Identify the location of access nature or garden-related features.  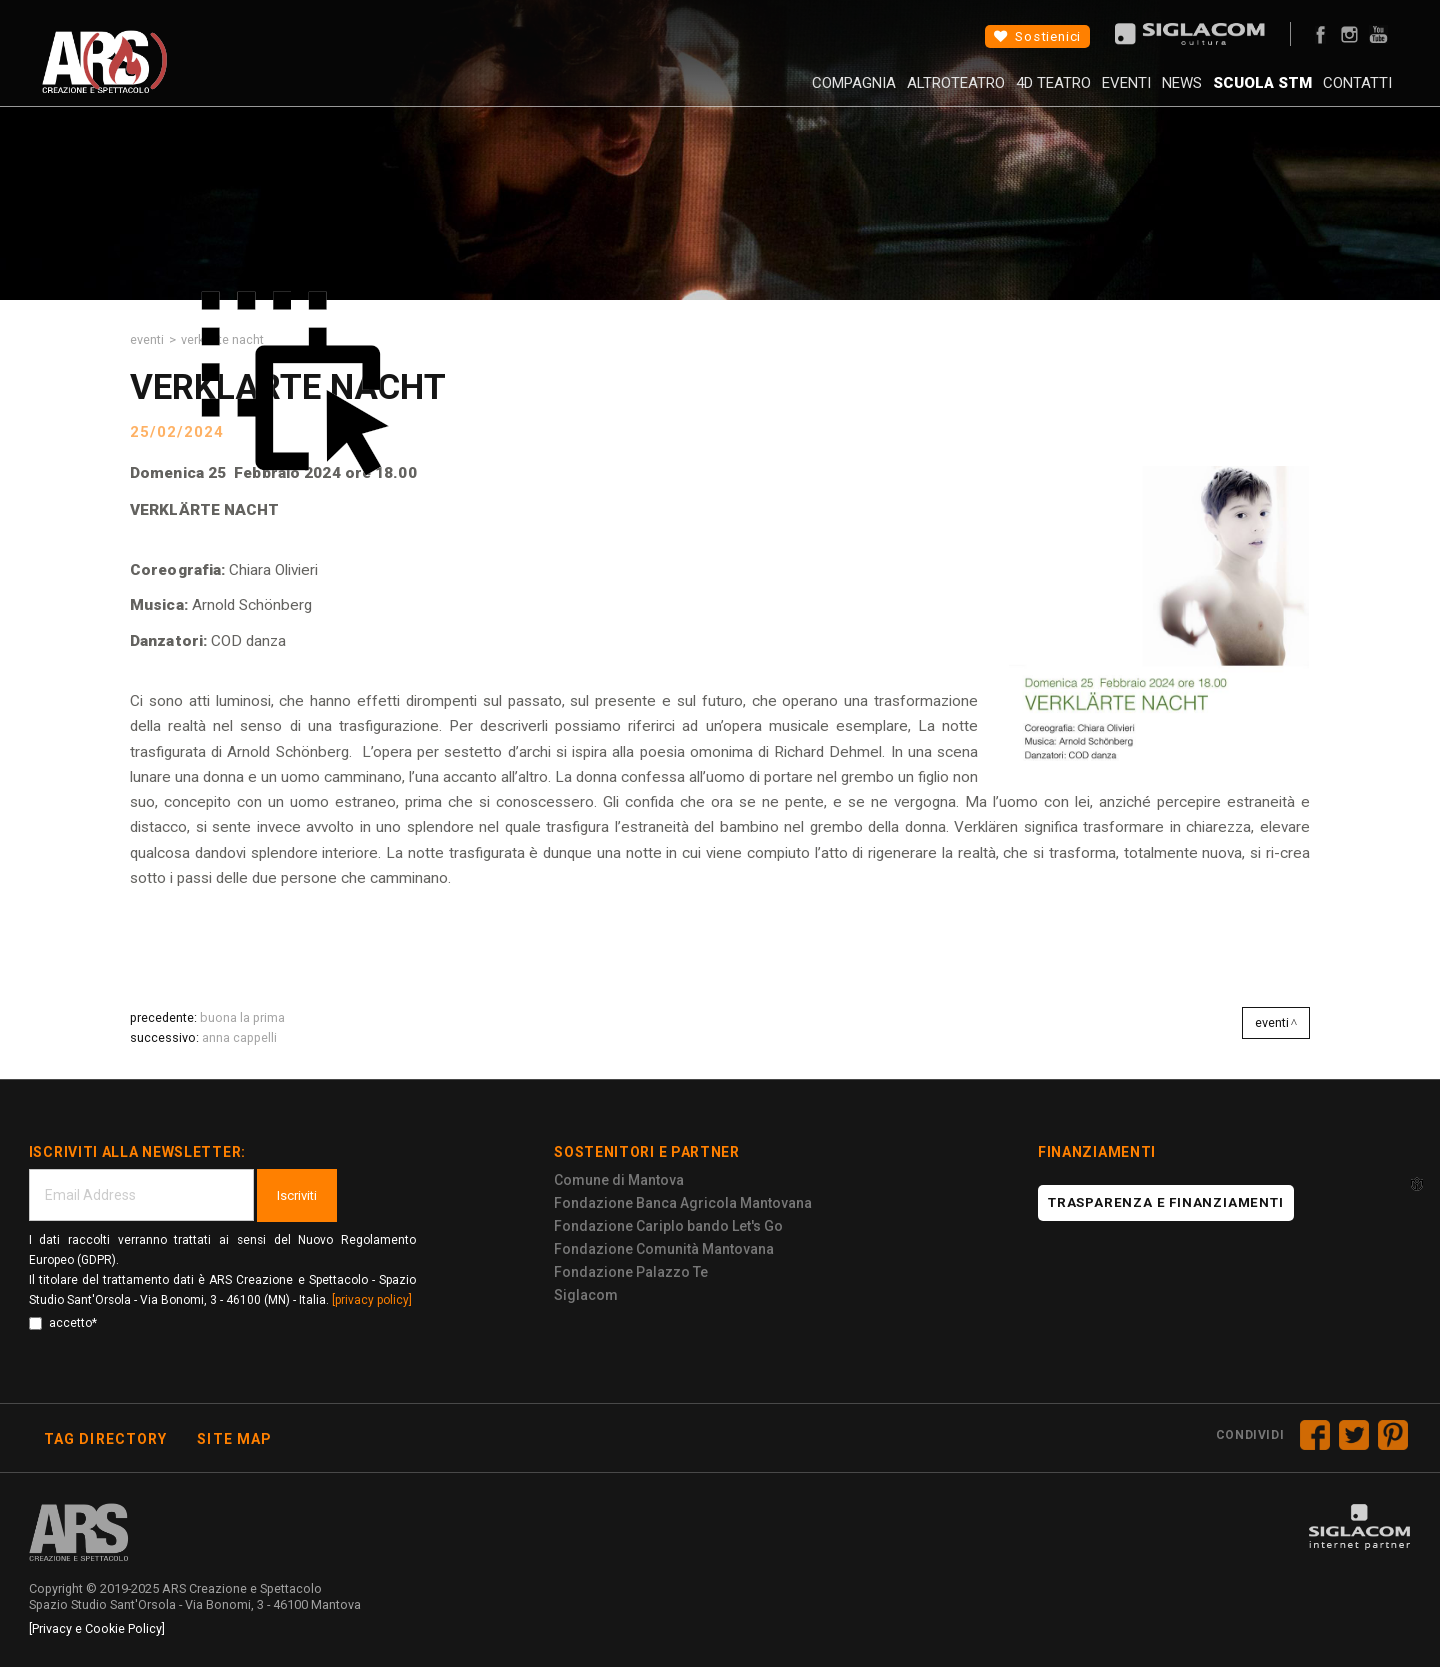
(1417, 1184).